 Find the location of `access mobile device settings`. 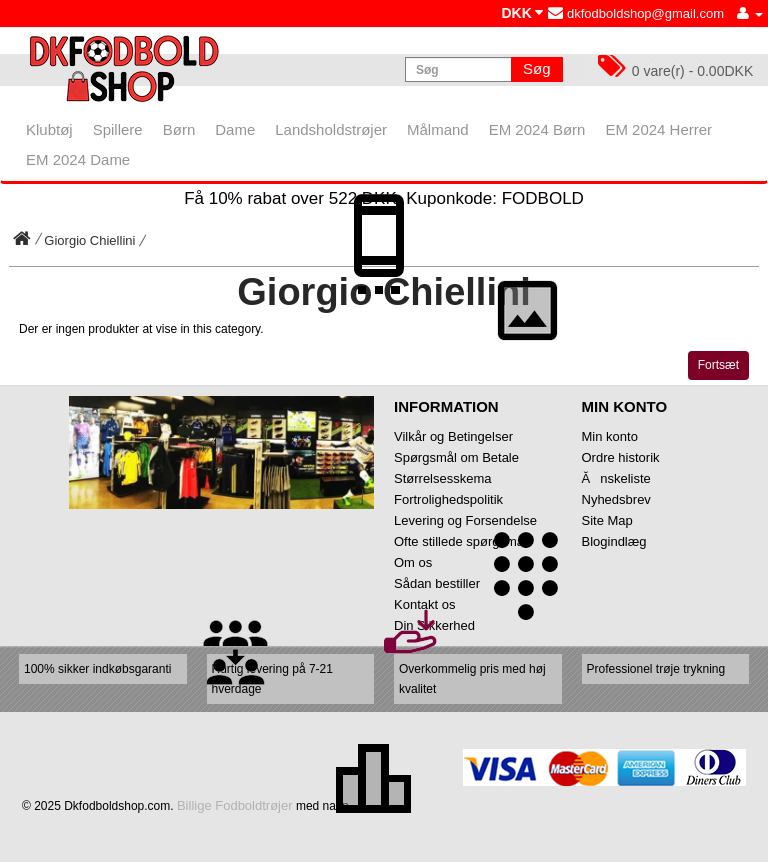

access mobile device settings is located at coordinates (379, 244).